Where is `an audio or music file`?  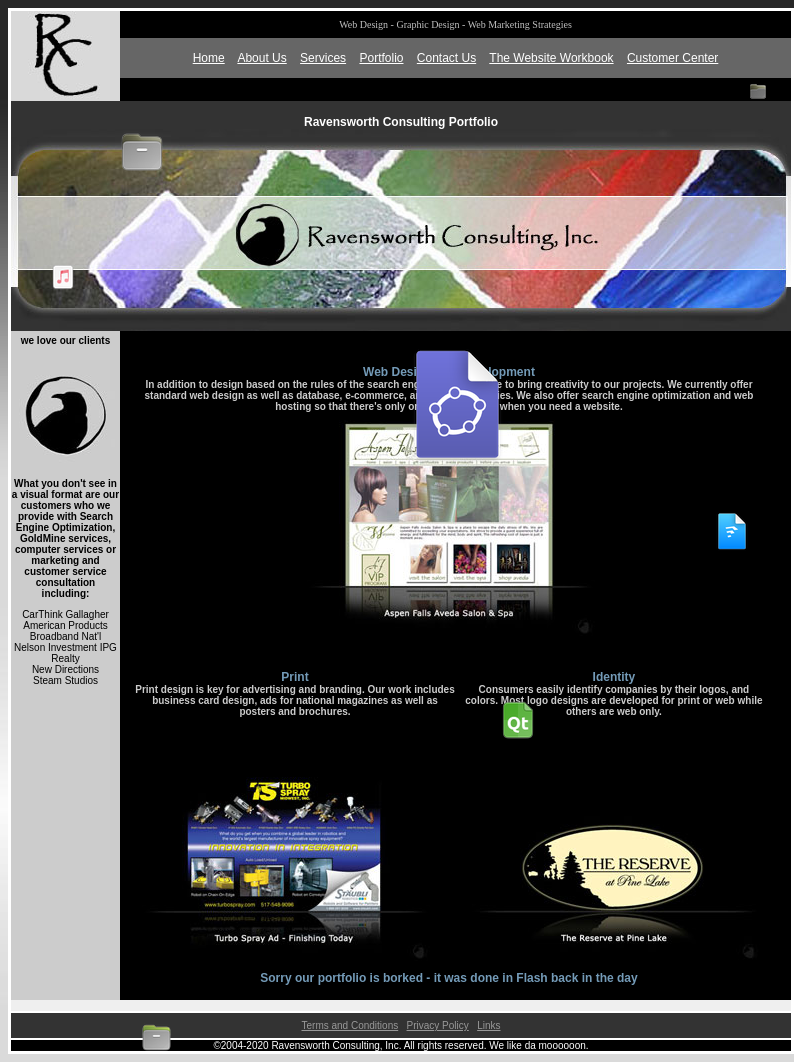 an audio or music file is located at coordinates (63, 277).